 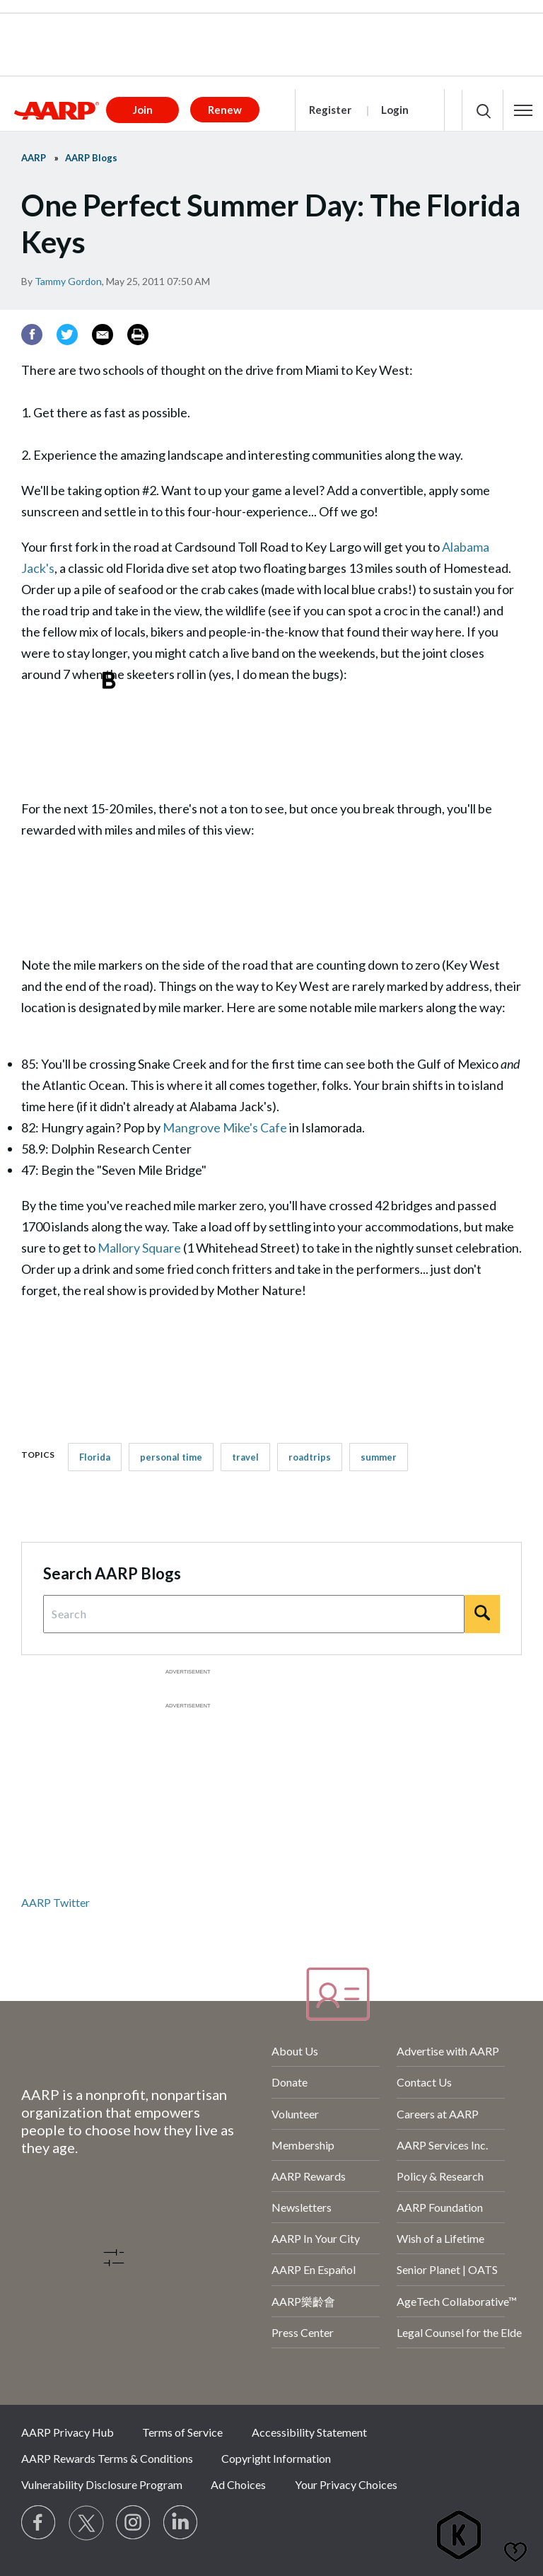 I want to click on view profile or account information, so click(x=338, y=1994).